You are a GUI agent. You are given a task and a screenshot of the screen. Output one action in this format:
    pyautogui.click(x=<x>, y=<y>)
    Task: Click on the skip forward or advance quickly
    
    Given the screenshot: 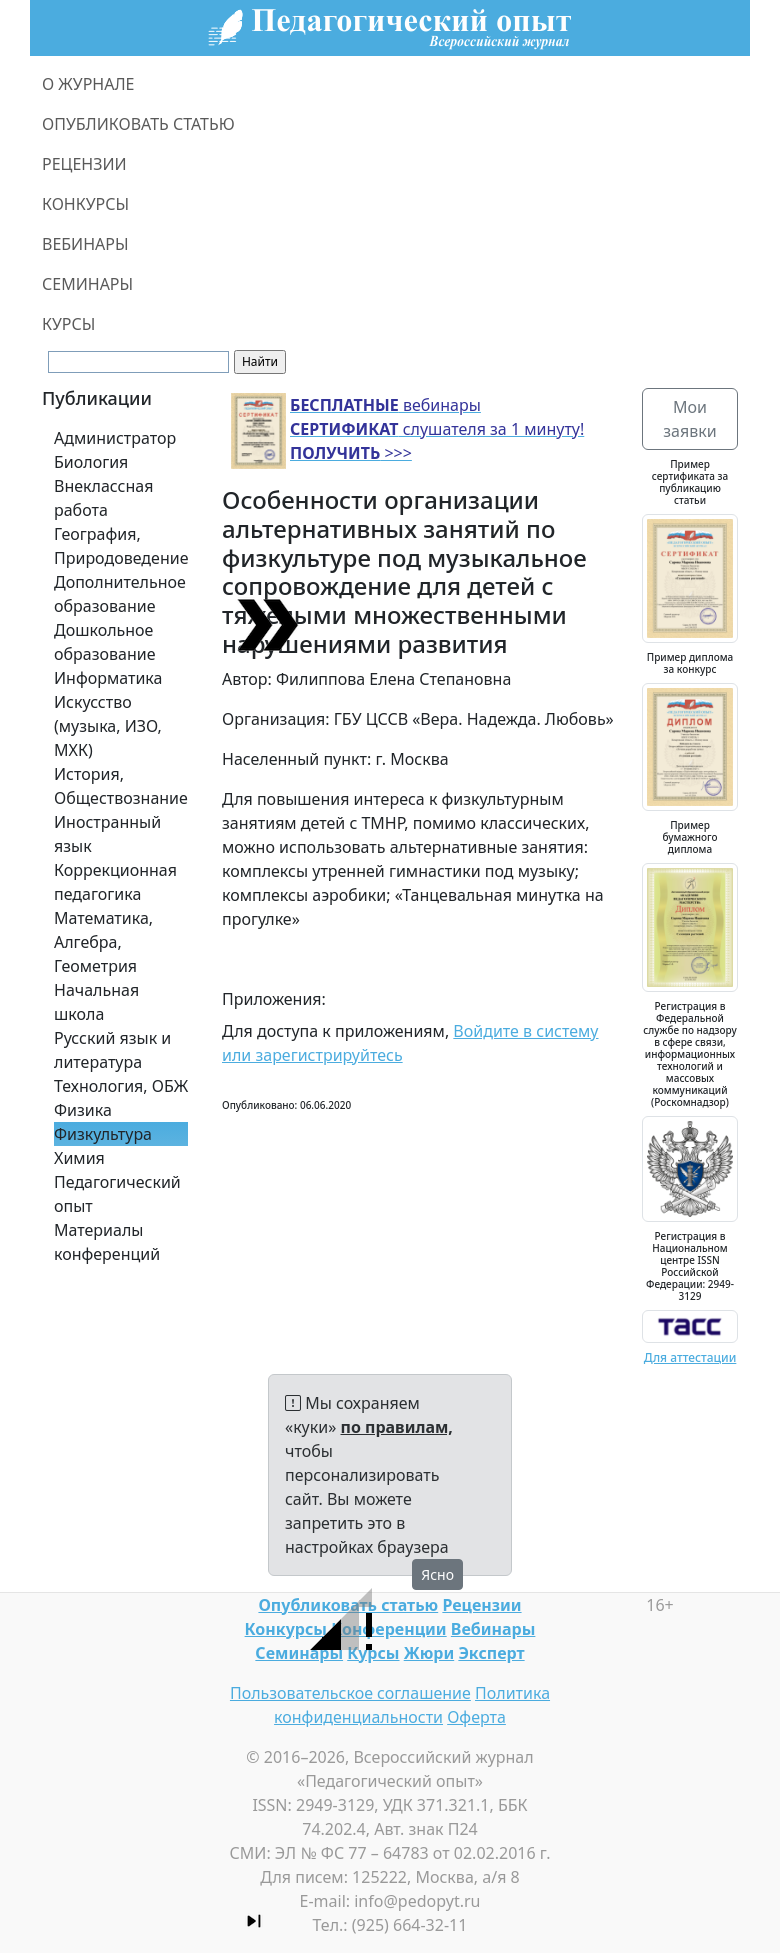 What is the action you would take?
    pyautogui.click(x=267, y=625)
    